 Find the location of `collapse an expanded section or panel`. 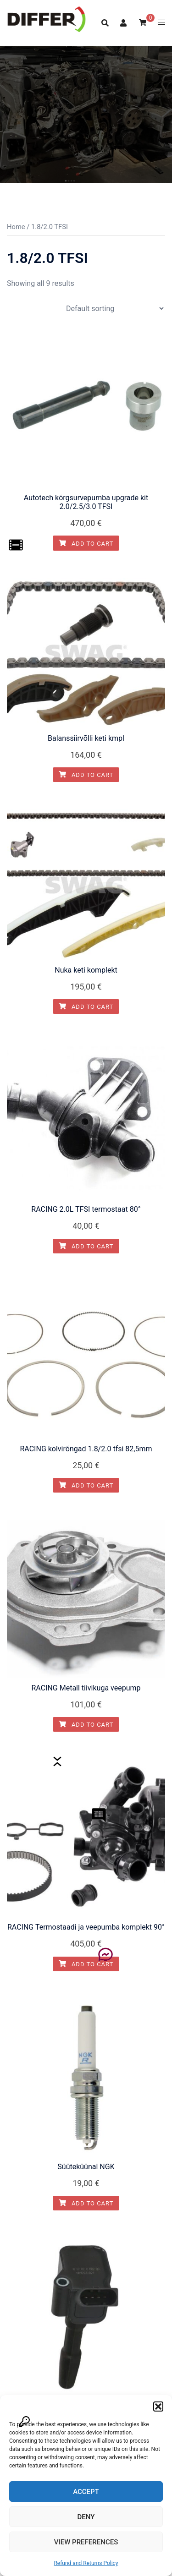

collapse an expanded section or panel is located at coordinates (57, 1761).